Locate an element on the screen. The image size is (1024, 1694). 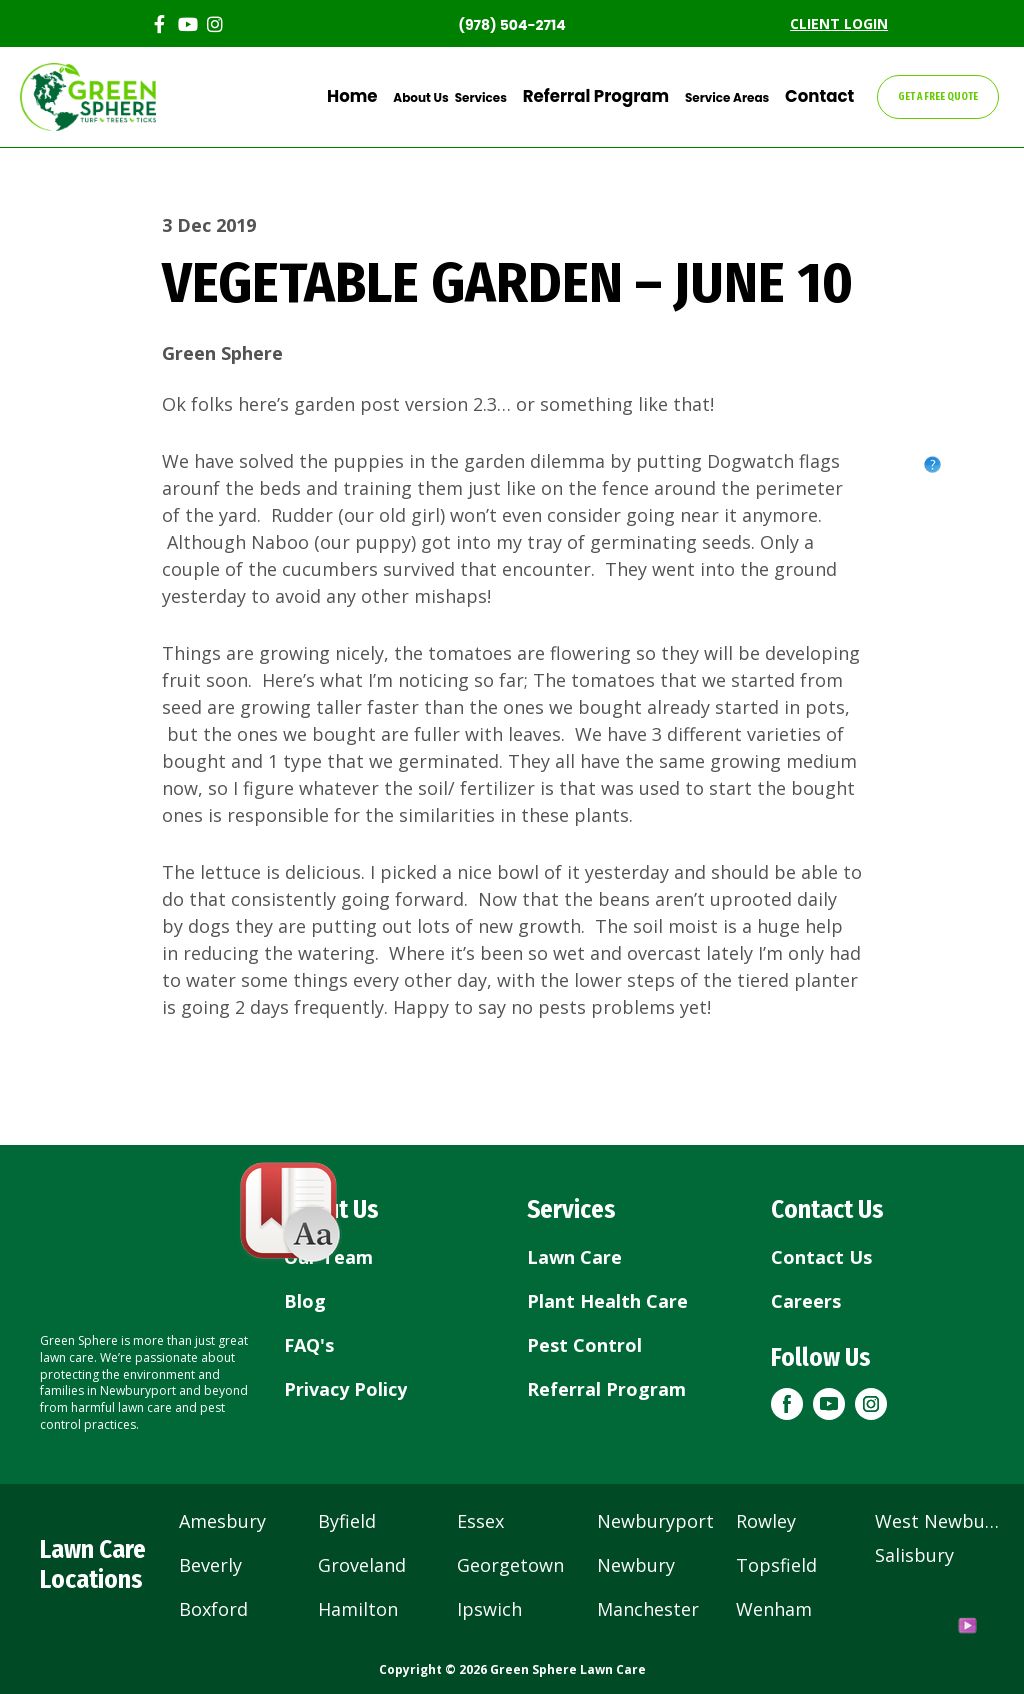
open help or support documentation is located at coordinates (932, 464).